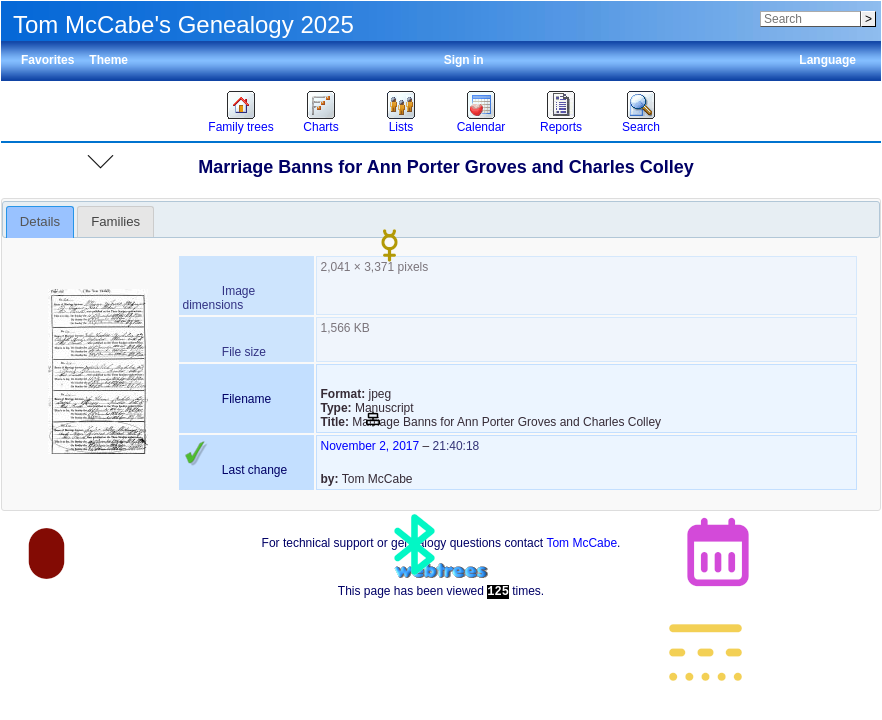 Image resolution: width=882 pixels, height=720 pixels. Describe the element at coordinates (389, 245) in the screenshot. I see `select hermaphrodite/intersex gender identity` at that location.